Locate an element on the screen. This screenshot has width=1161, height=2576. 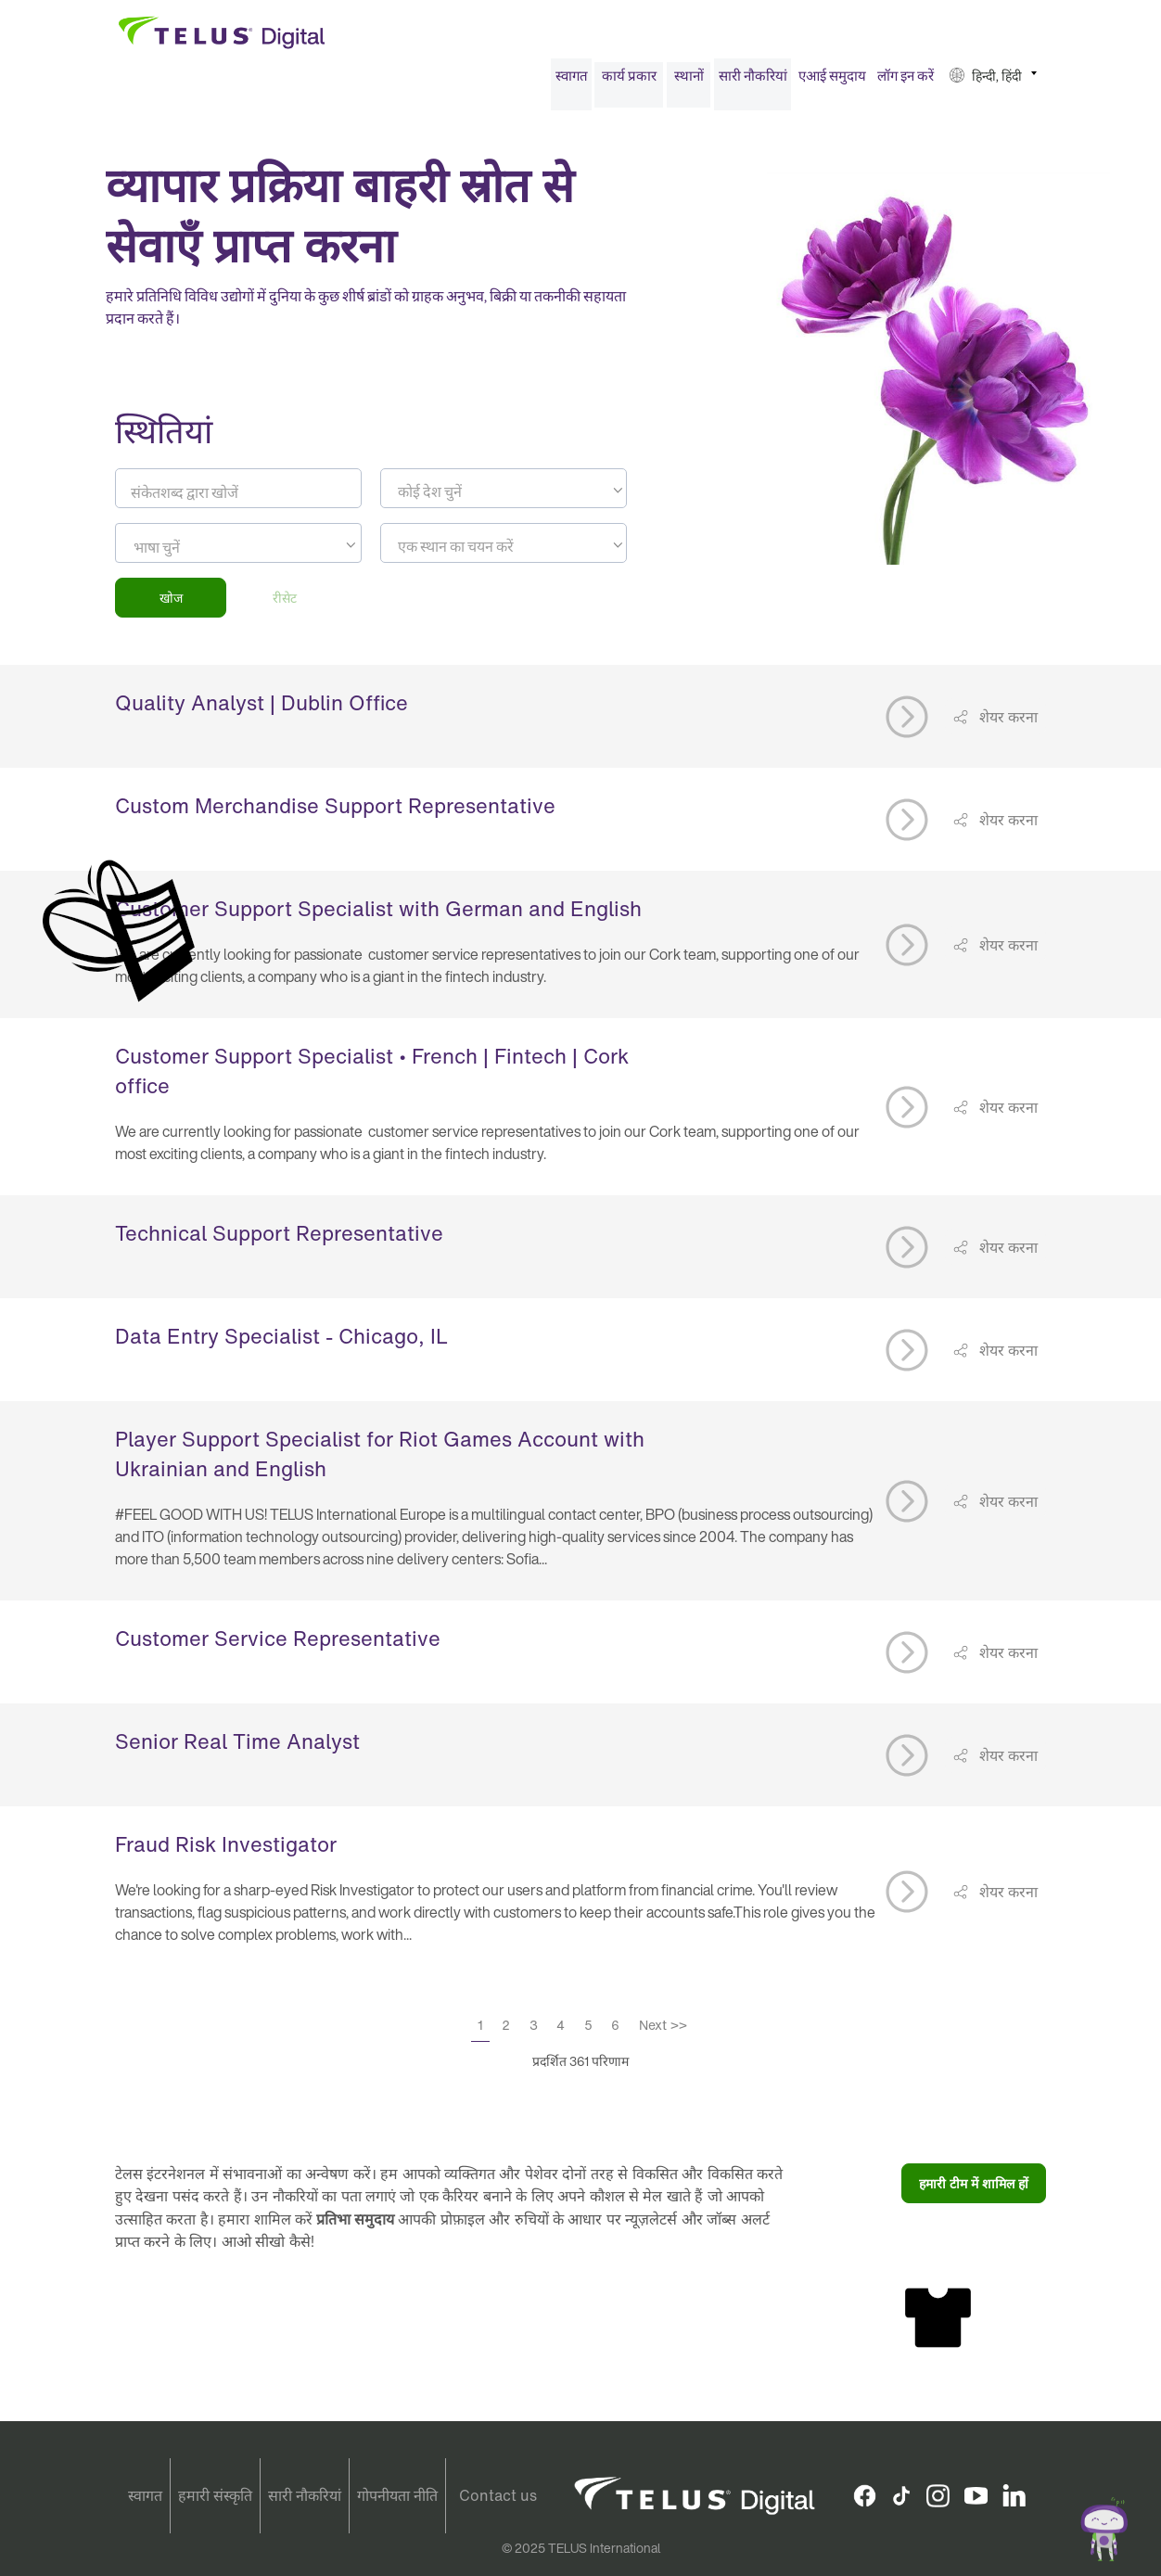
browse clothing or apparel items is located at coordinates (938, 2317).